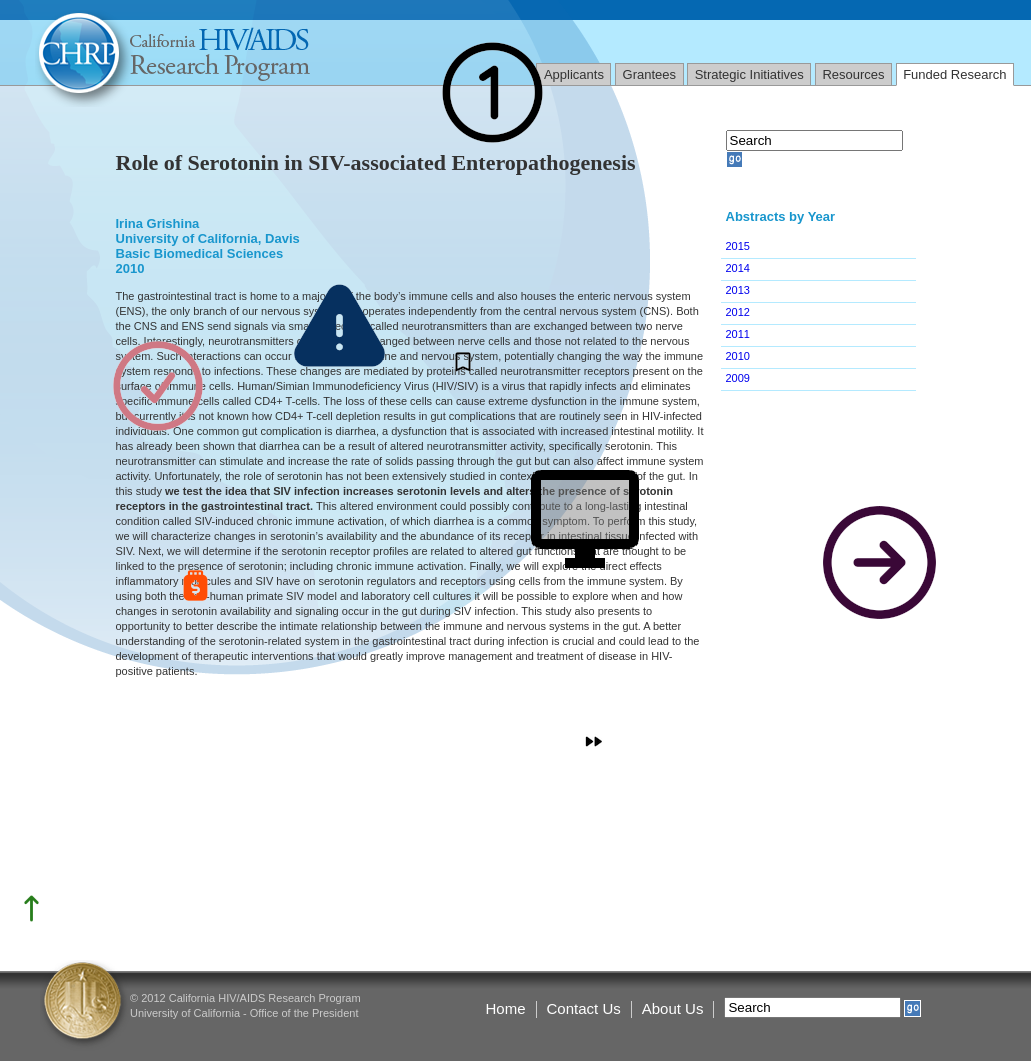 This screenshot has width=1031, height=1061. I want to click on proceed to the next step, so click(879, 562).